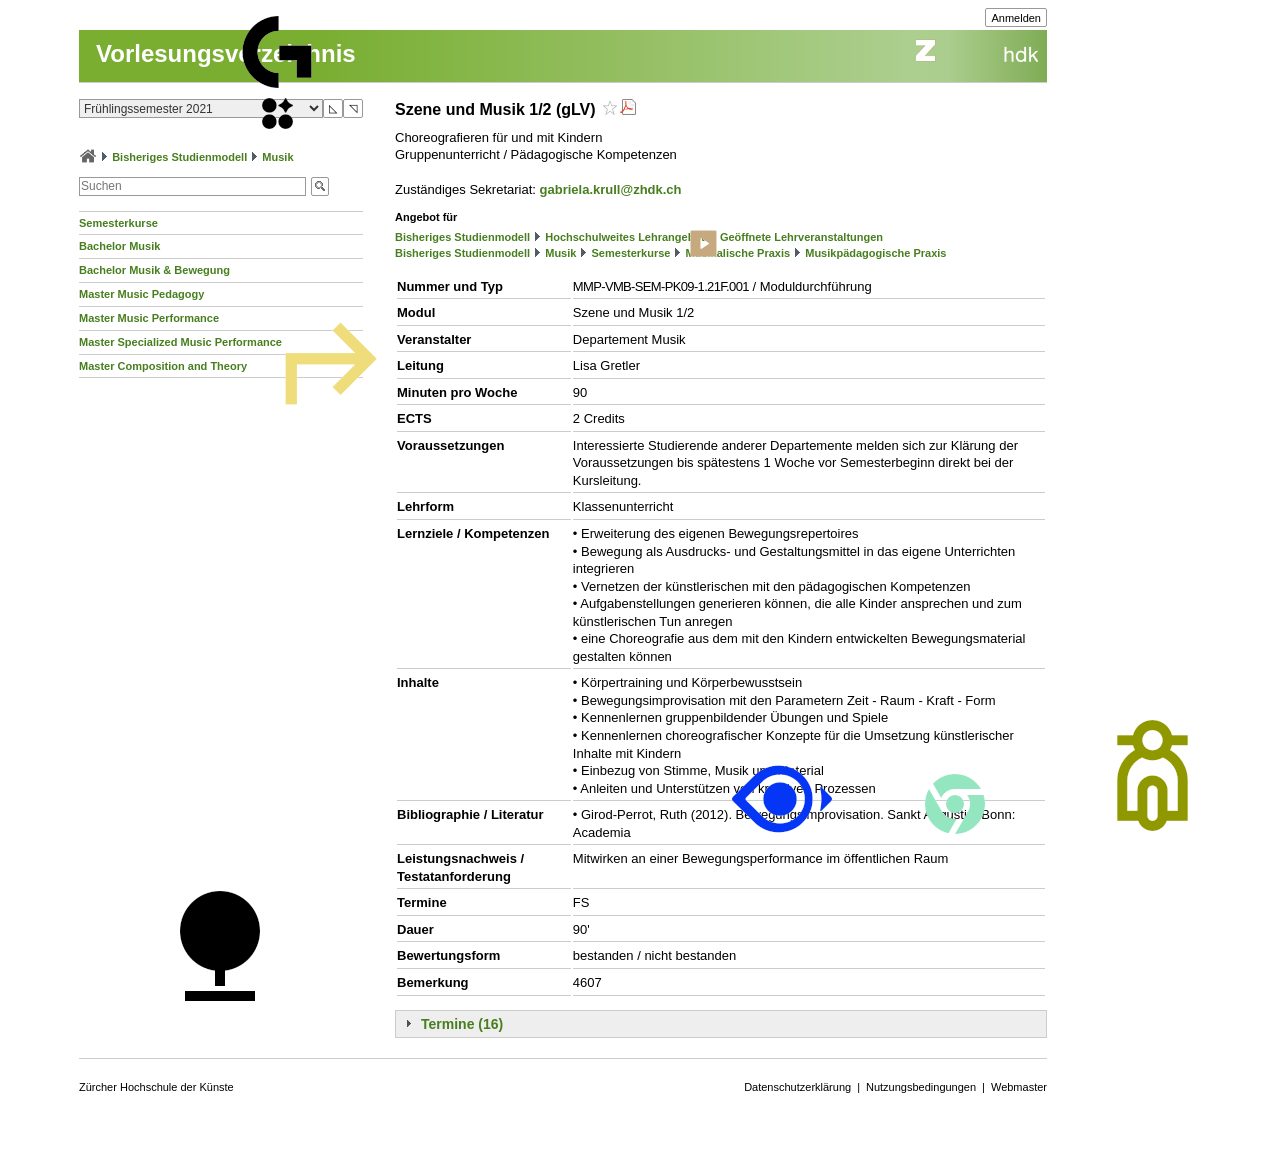 This screenshot has width=1280, height=1164. I want to click on access AI-powered applications, so click(277, 113).